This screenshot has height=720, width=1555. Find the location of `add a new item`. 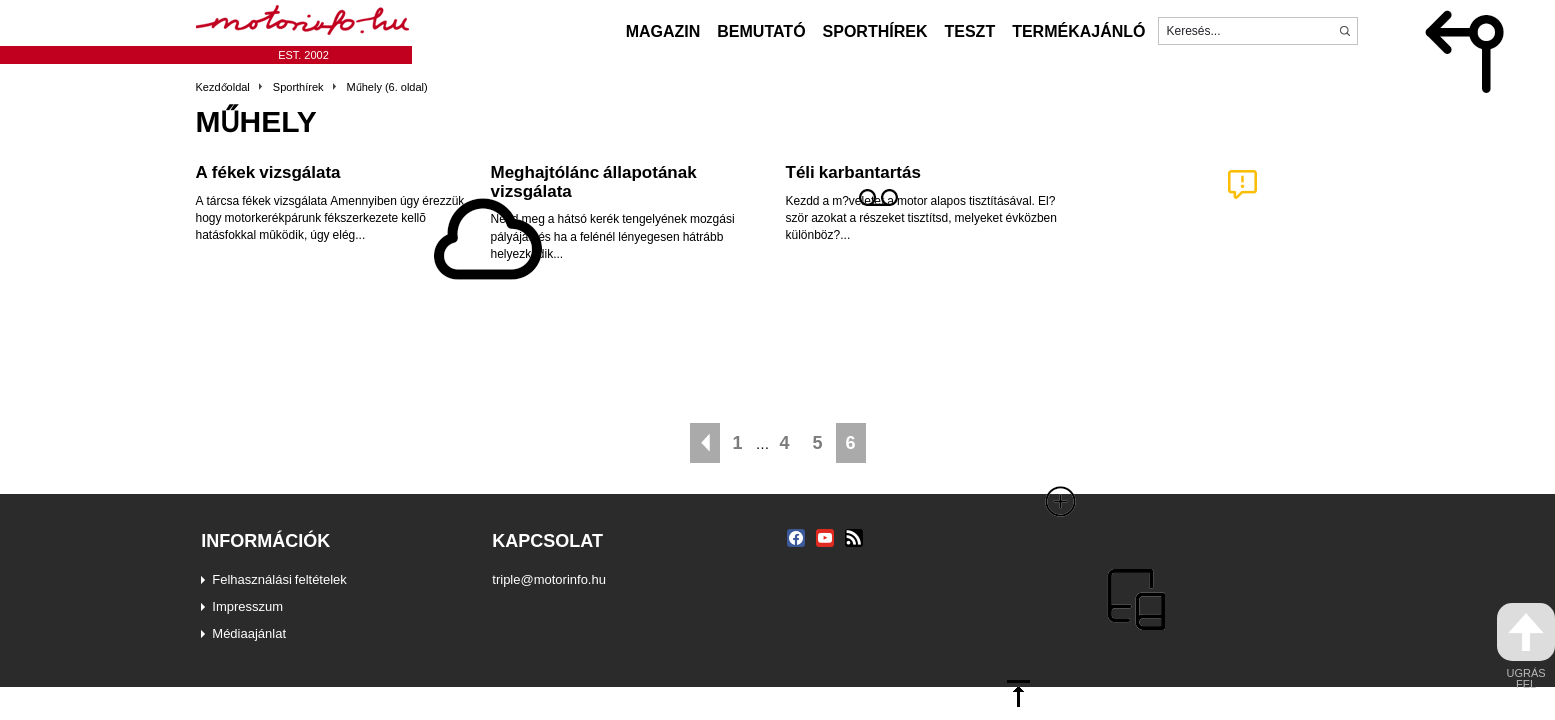

add a new item is located at coordinates (1060, 501).